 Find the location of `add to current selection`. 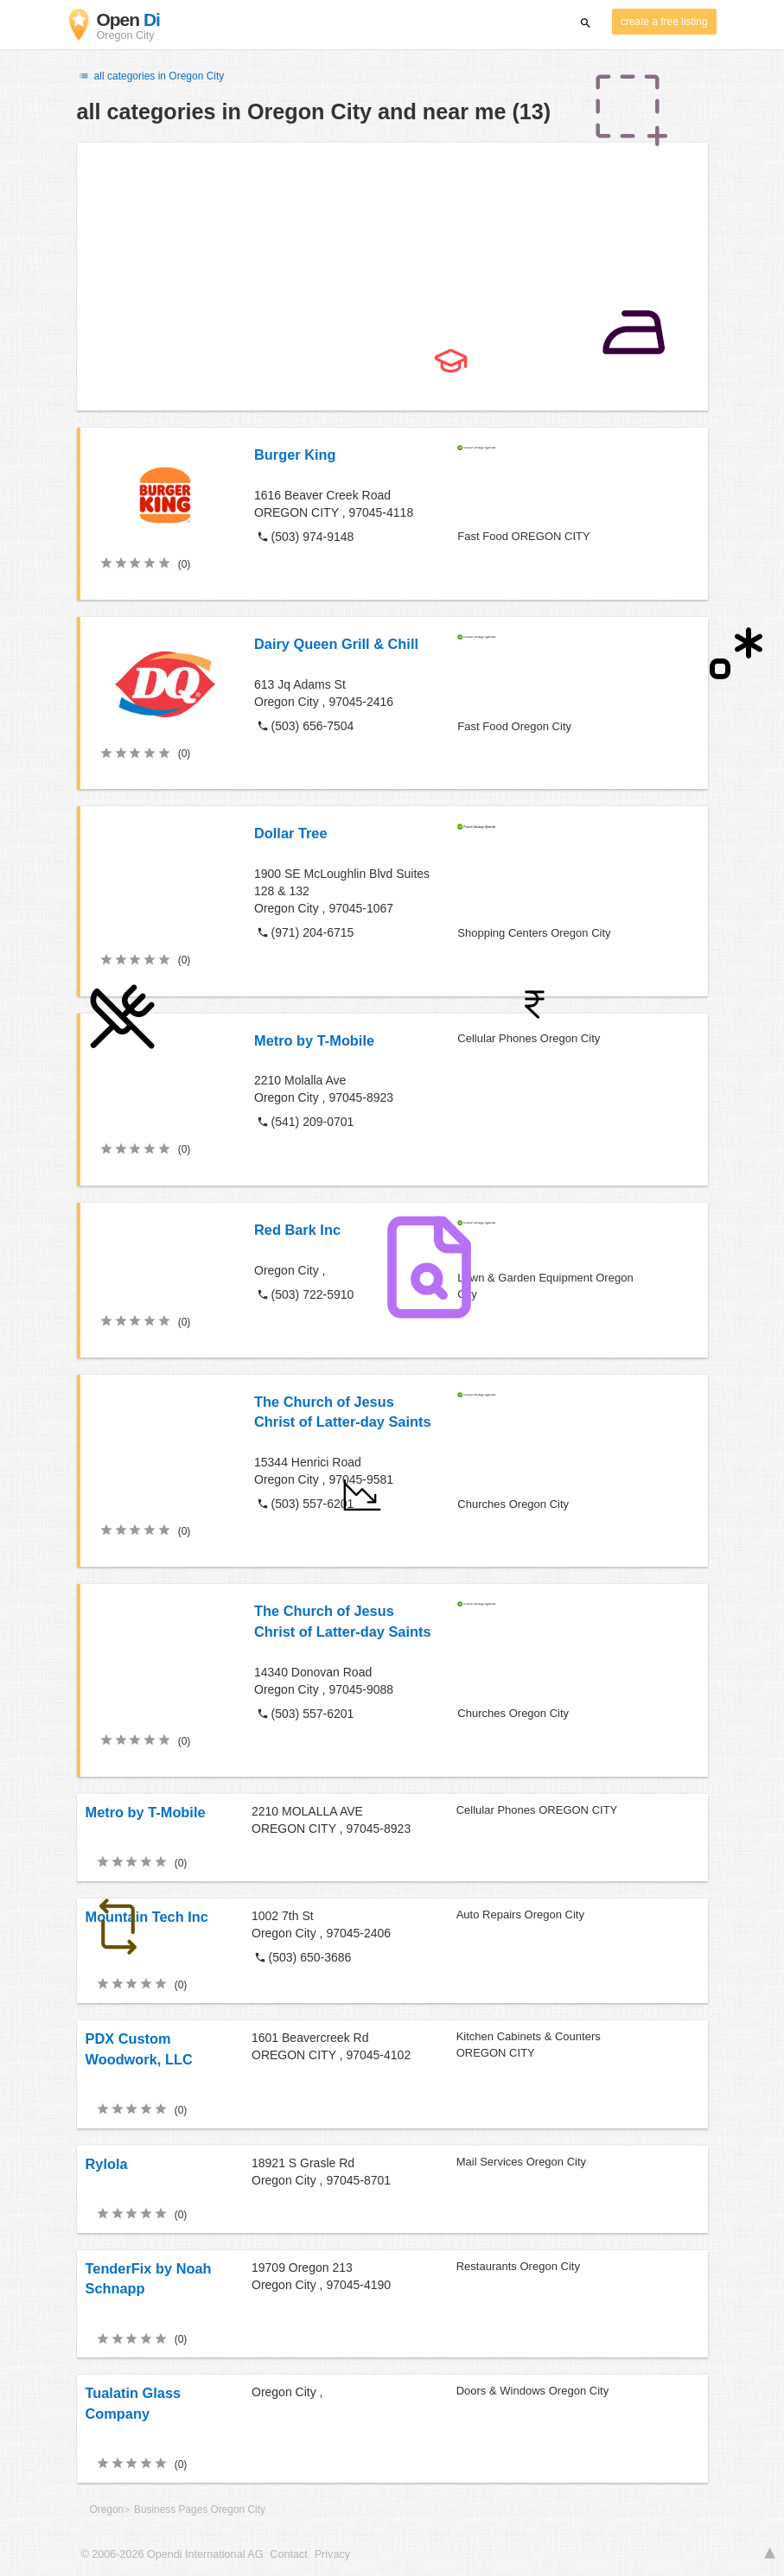

add to current selection is located at coordinates (628, 106).